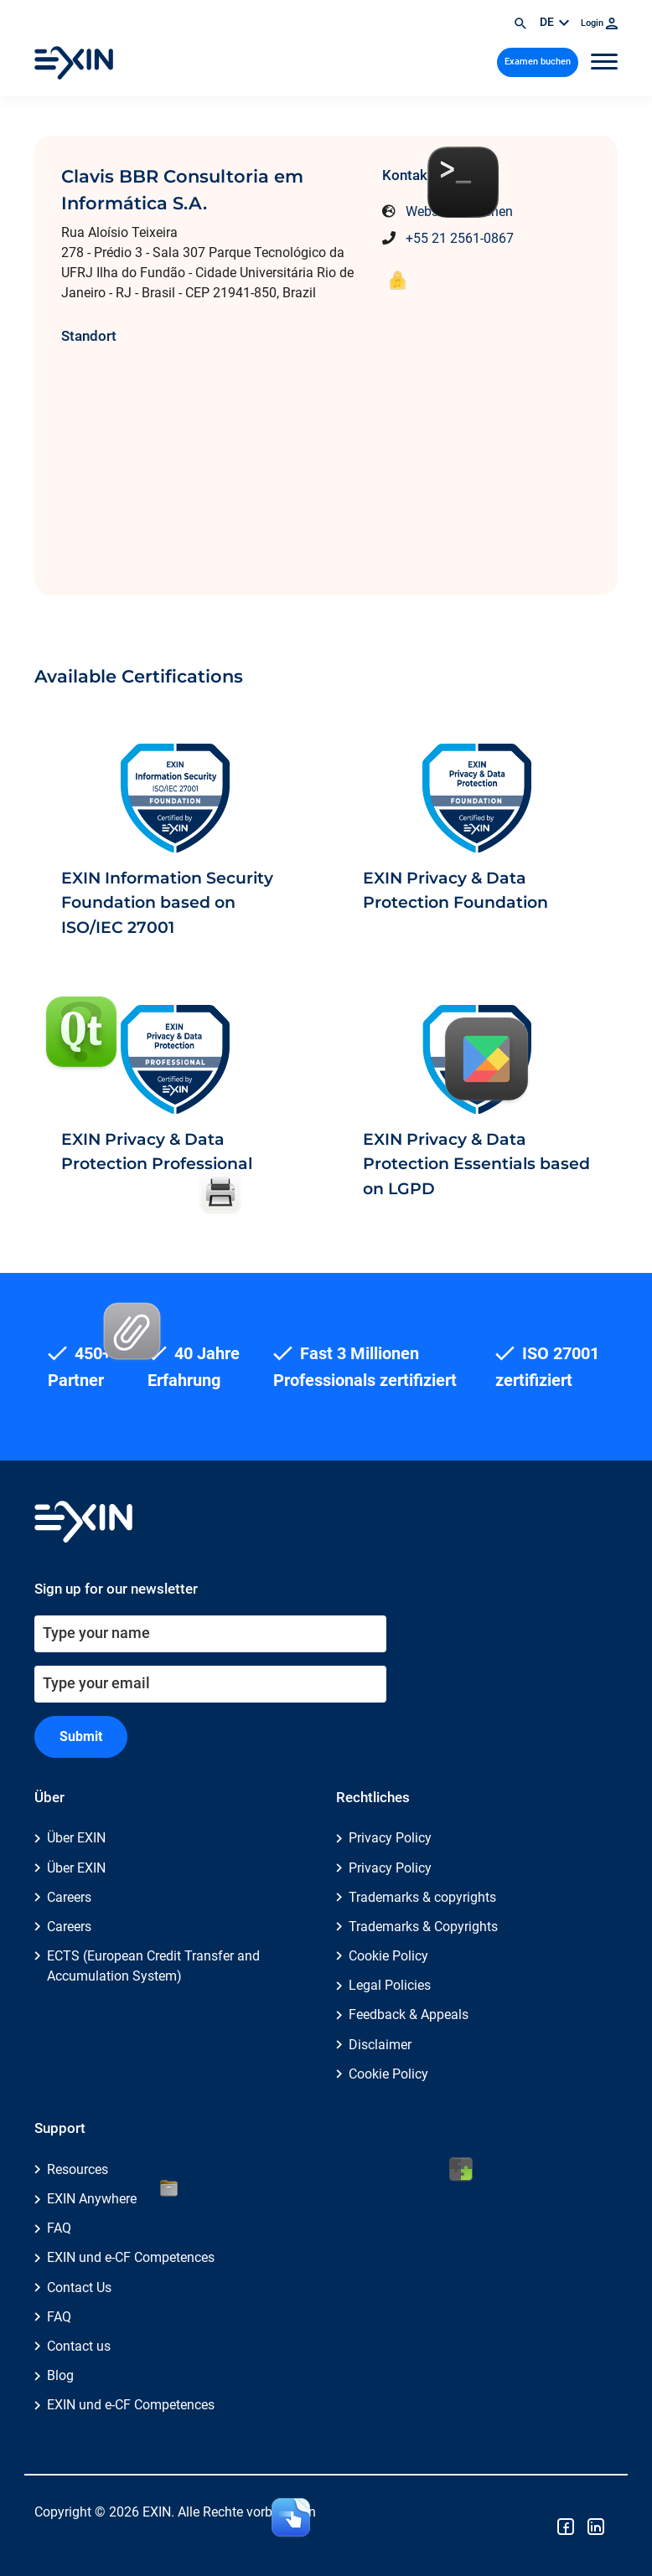 The image size is (652, 2576). I want to click on open the tangram app, so click(486, 1059).